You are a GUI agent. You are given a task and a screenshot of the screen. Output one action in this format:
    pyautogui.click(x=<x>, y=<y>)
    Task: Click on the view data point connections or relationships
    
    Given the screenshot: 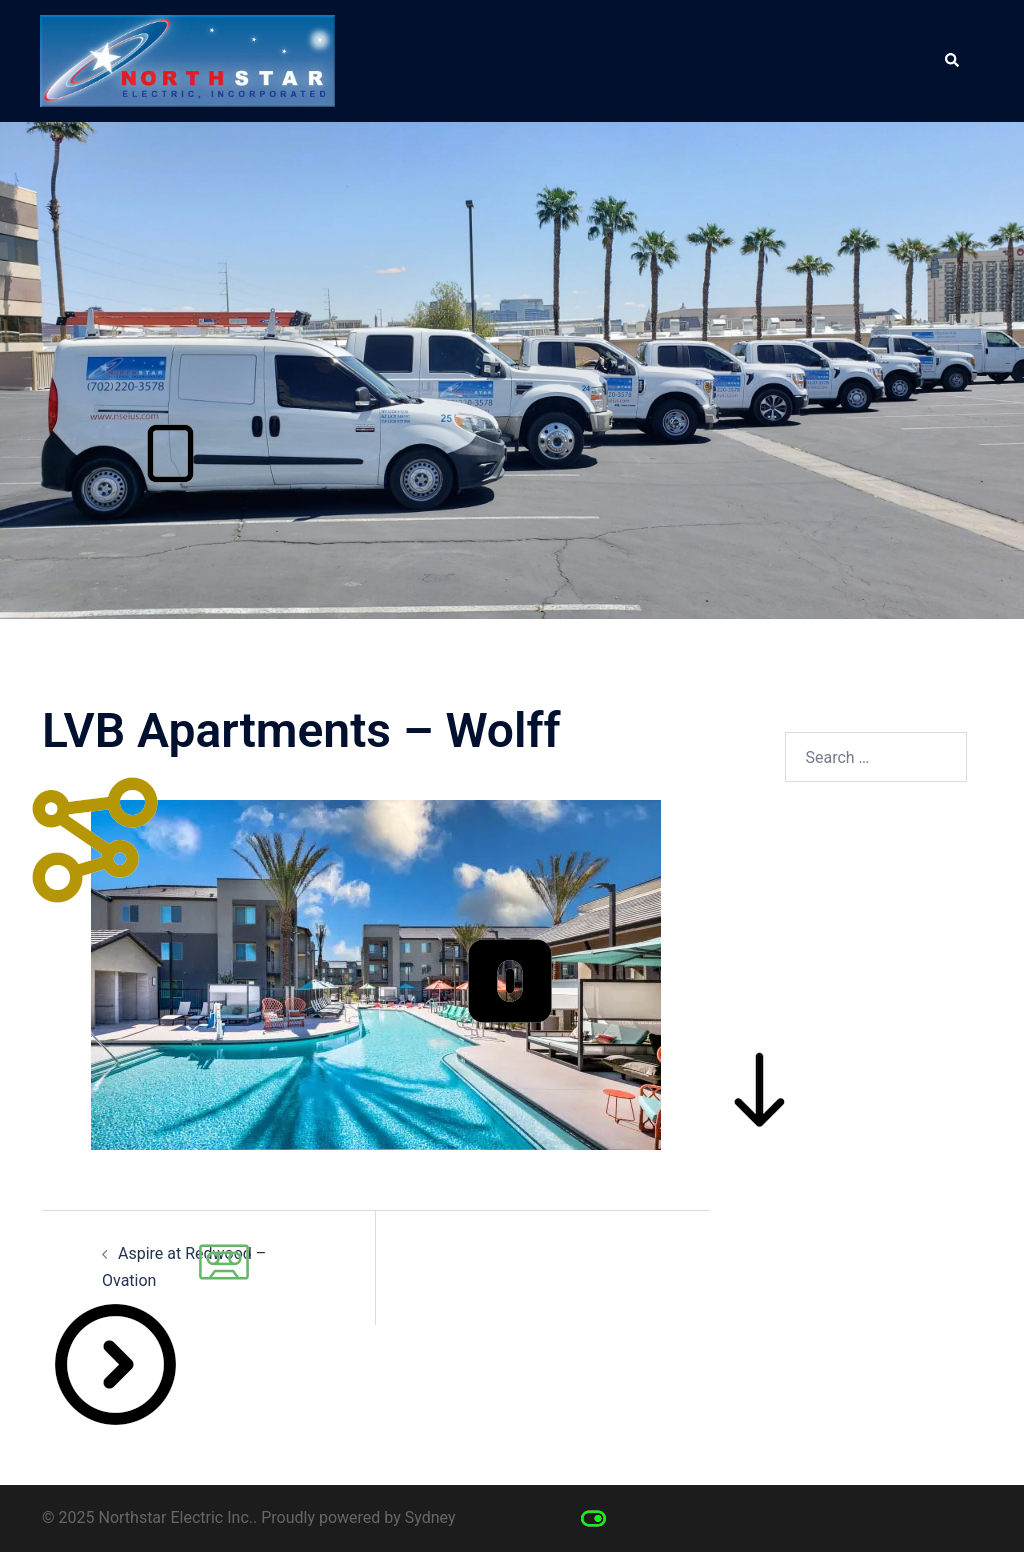 What is the action you would take?
    pyautogui.click(x=95, y=840)
    